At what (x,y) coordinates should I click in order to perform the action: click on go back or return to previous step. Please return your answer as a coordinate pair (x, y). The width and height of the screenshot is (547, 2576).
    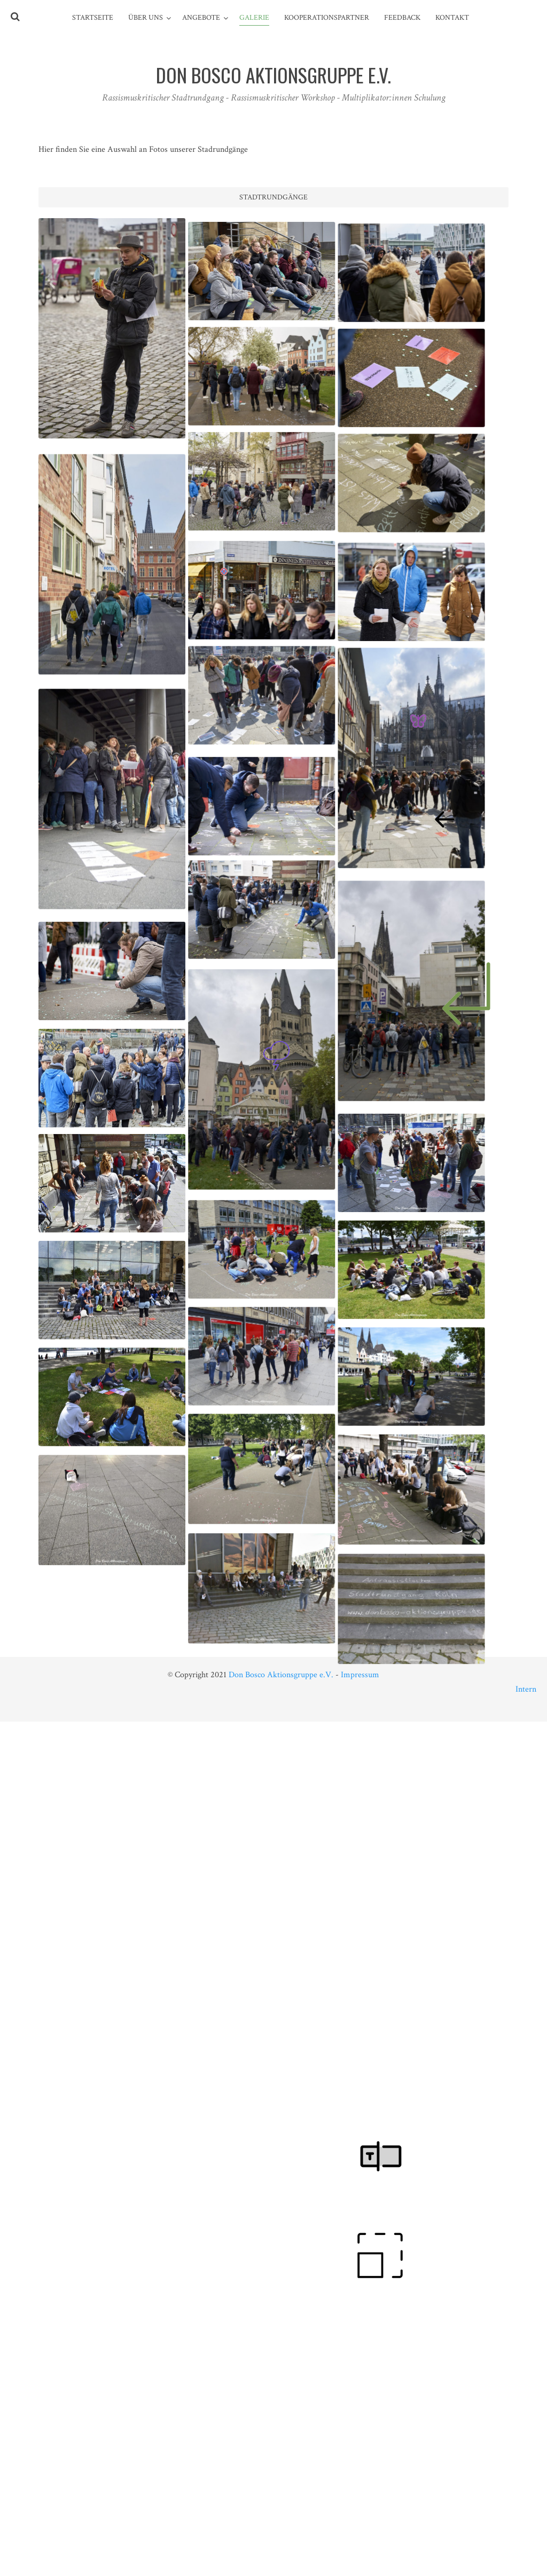
    Looking at the image, I should click on (468, 993).